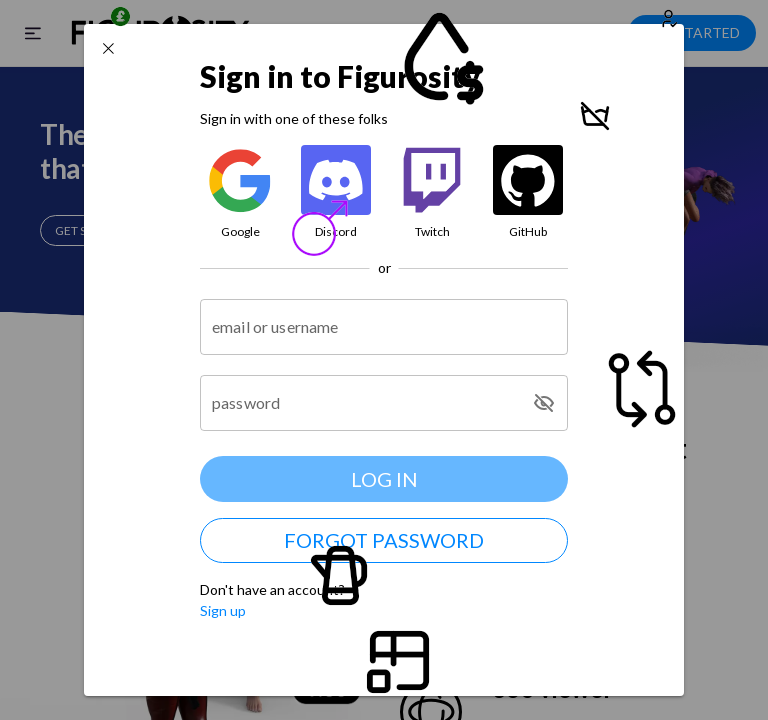 The image size is (768, 720). Describe the element at coordinates (595, 116) in the screenshot. I see `do not wash or laundry not available` at that location.